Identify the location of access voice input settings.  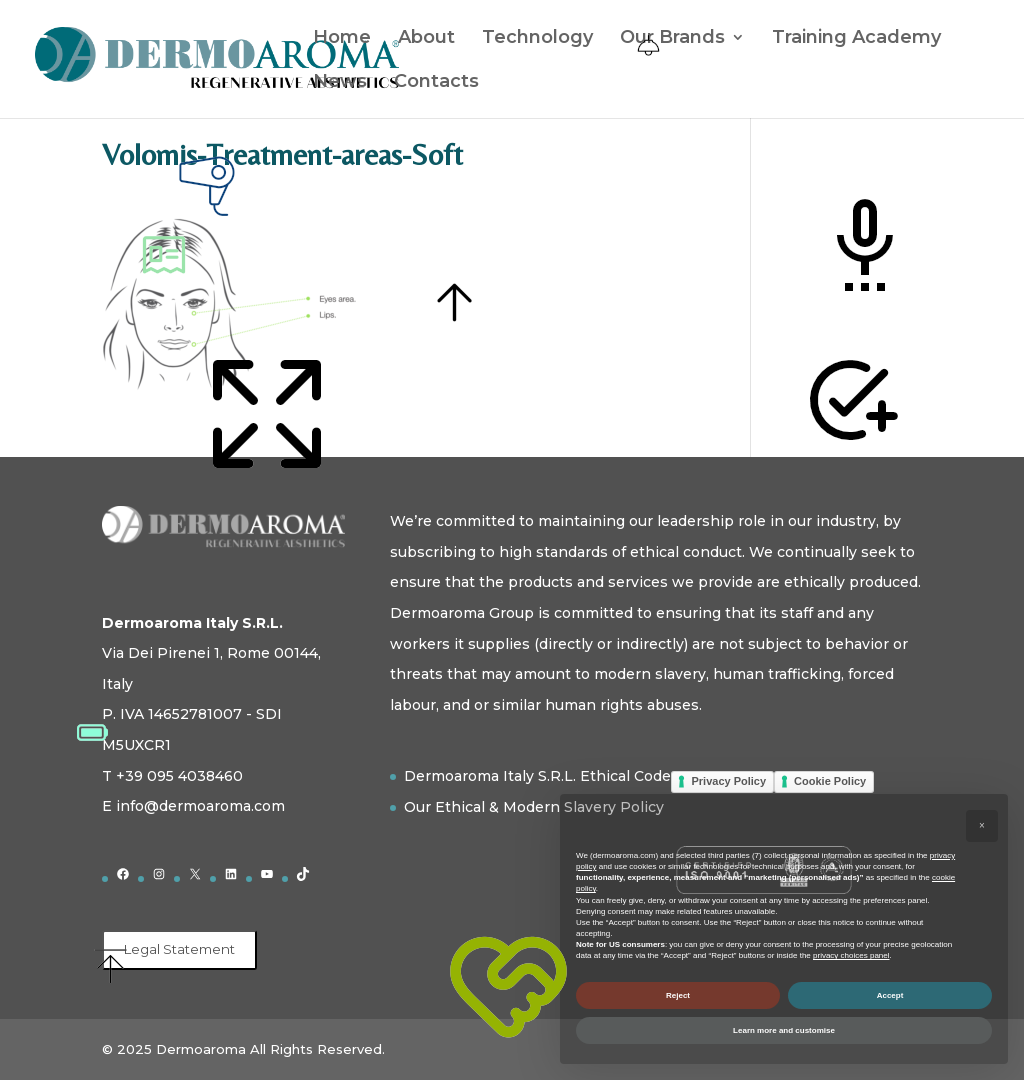
(865, 243).